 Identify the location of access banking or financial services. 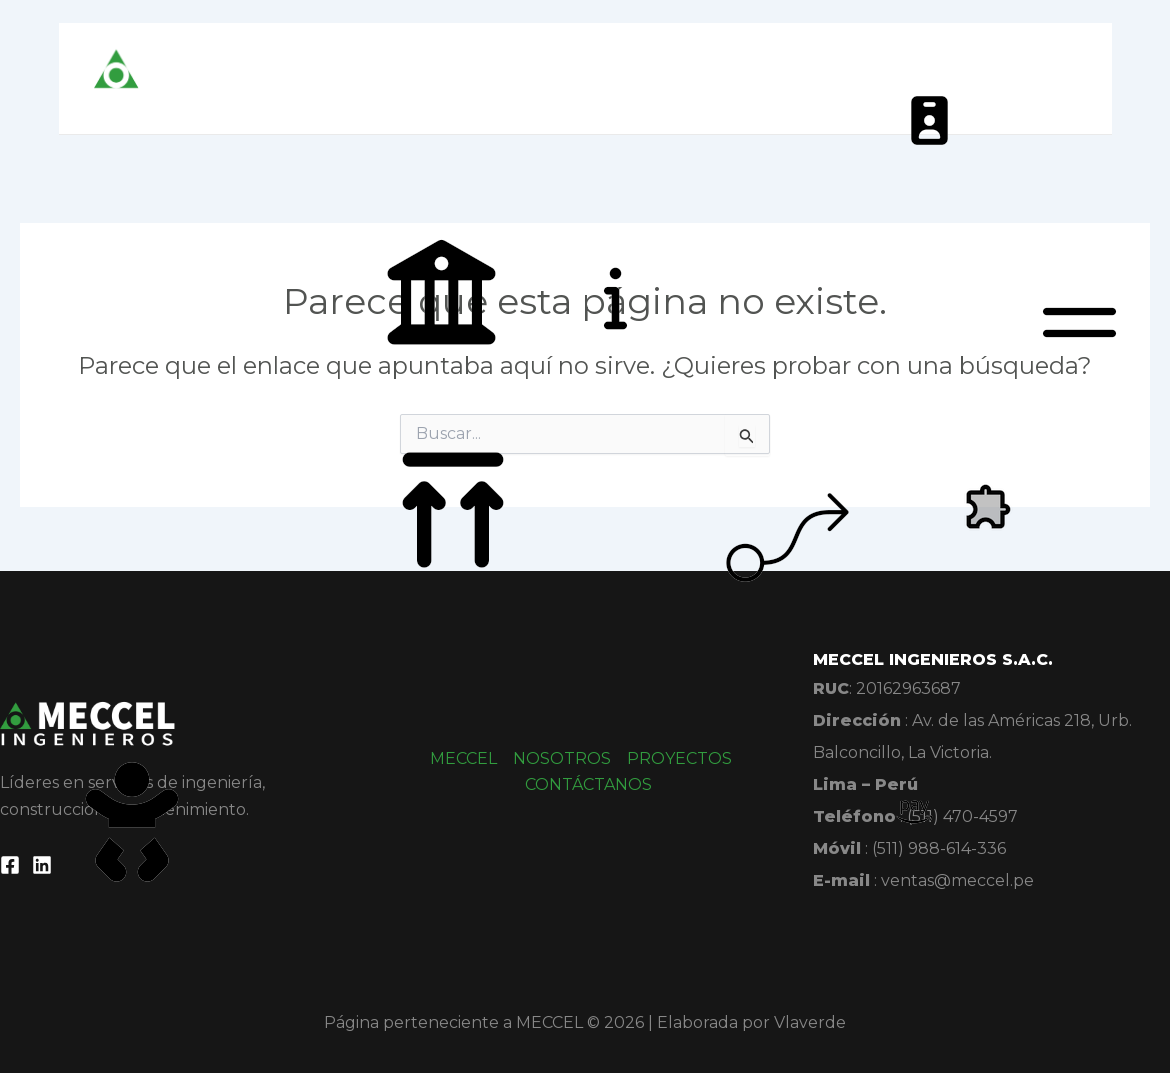
(441, 290).